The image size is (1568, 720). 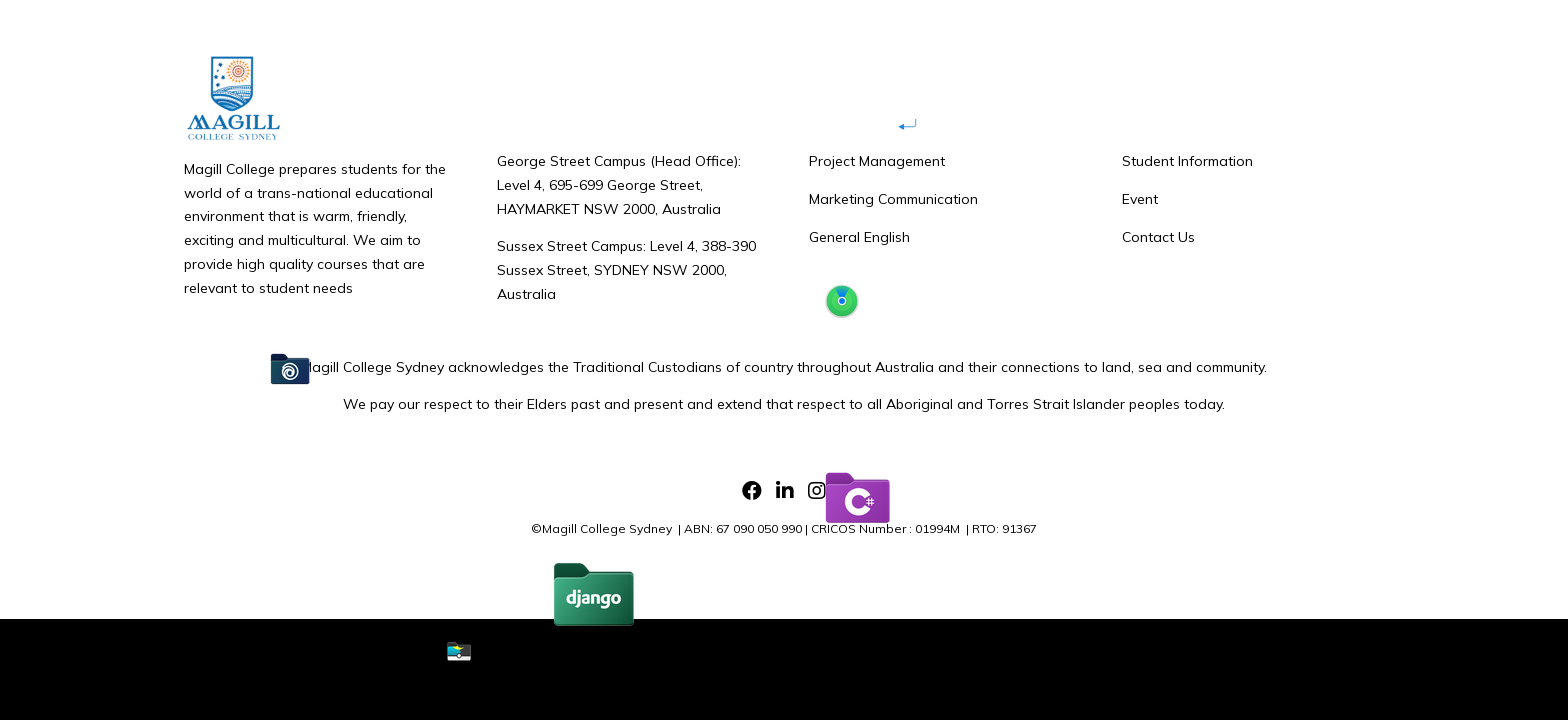 I want to click on open ubisoft connect (uplay) game files folder, so click(x=290, y=370).